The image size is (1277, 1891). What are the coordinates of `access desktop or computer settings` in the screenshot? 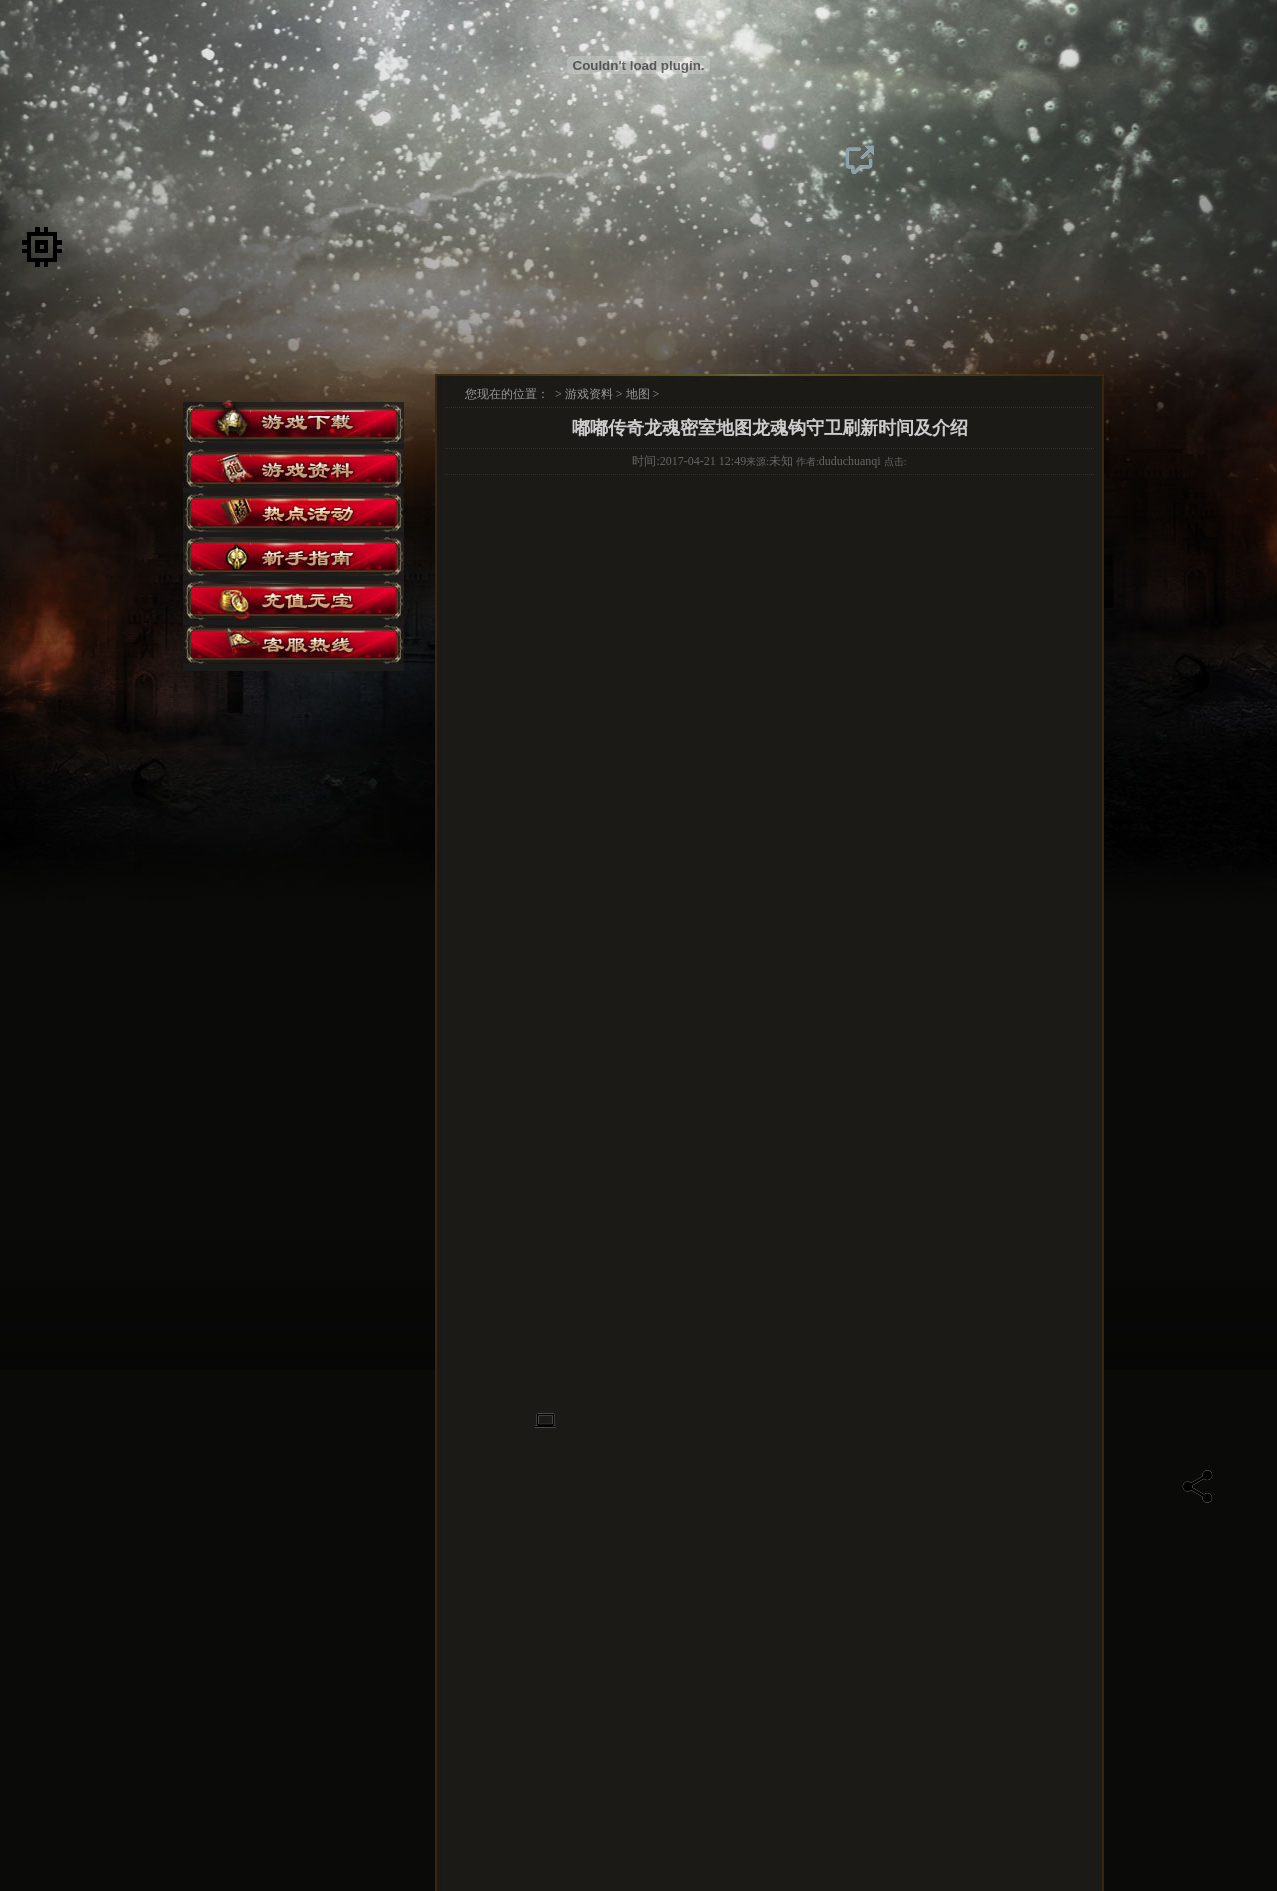 It's located at (545, 1420).